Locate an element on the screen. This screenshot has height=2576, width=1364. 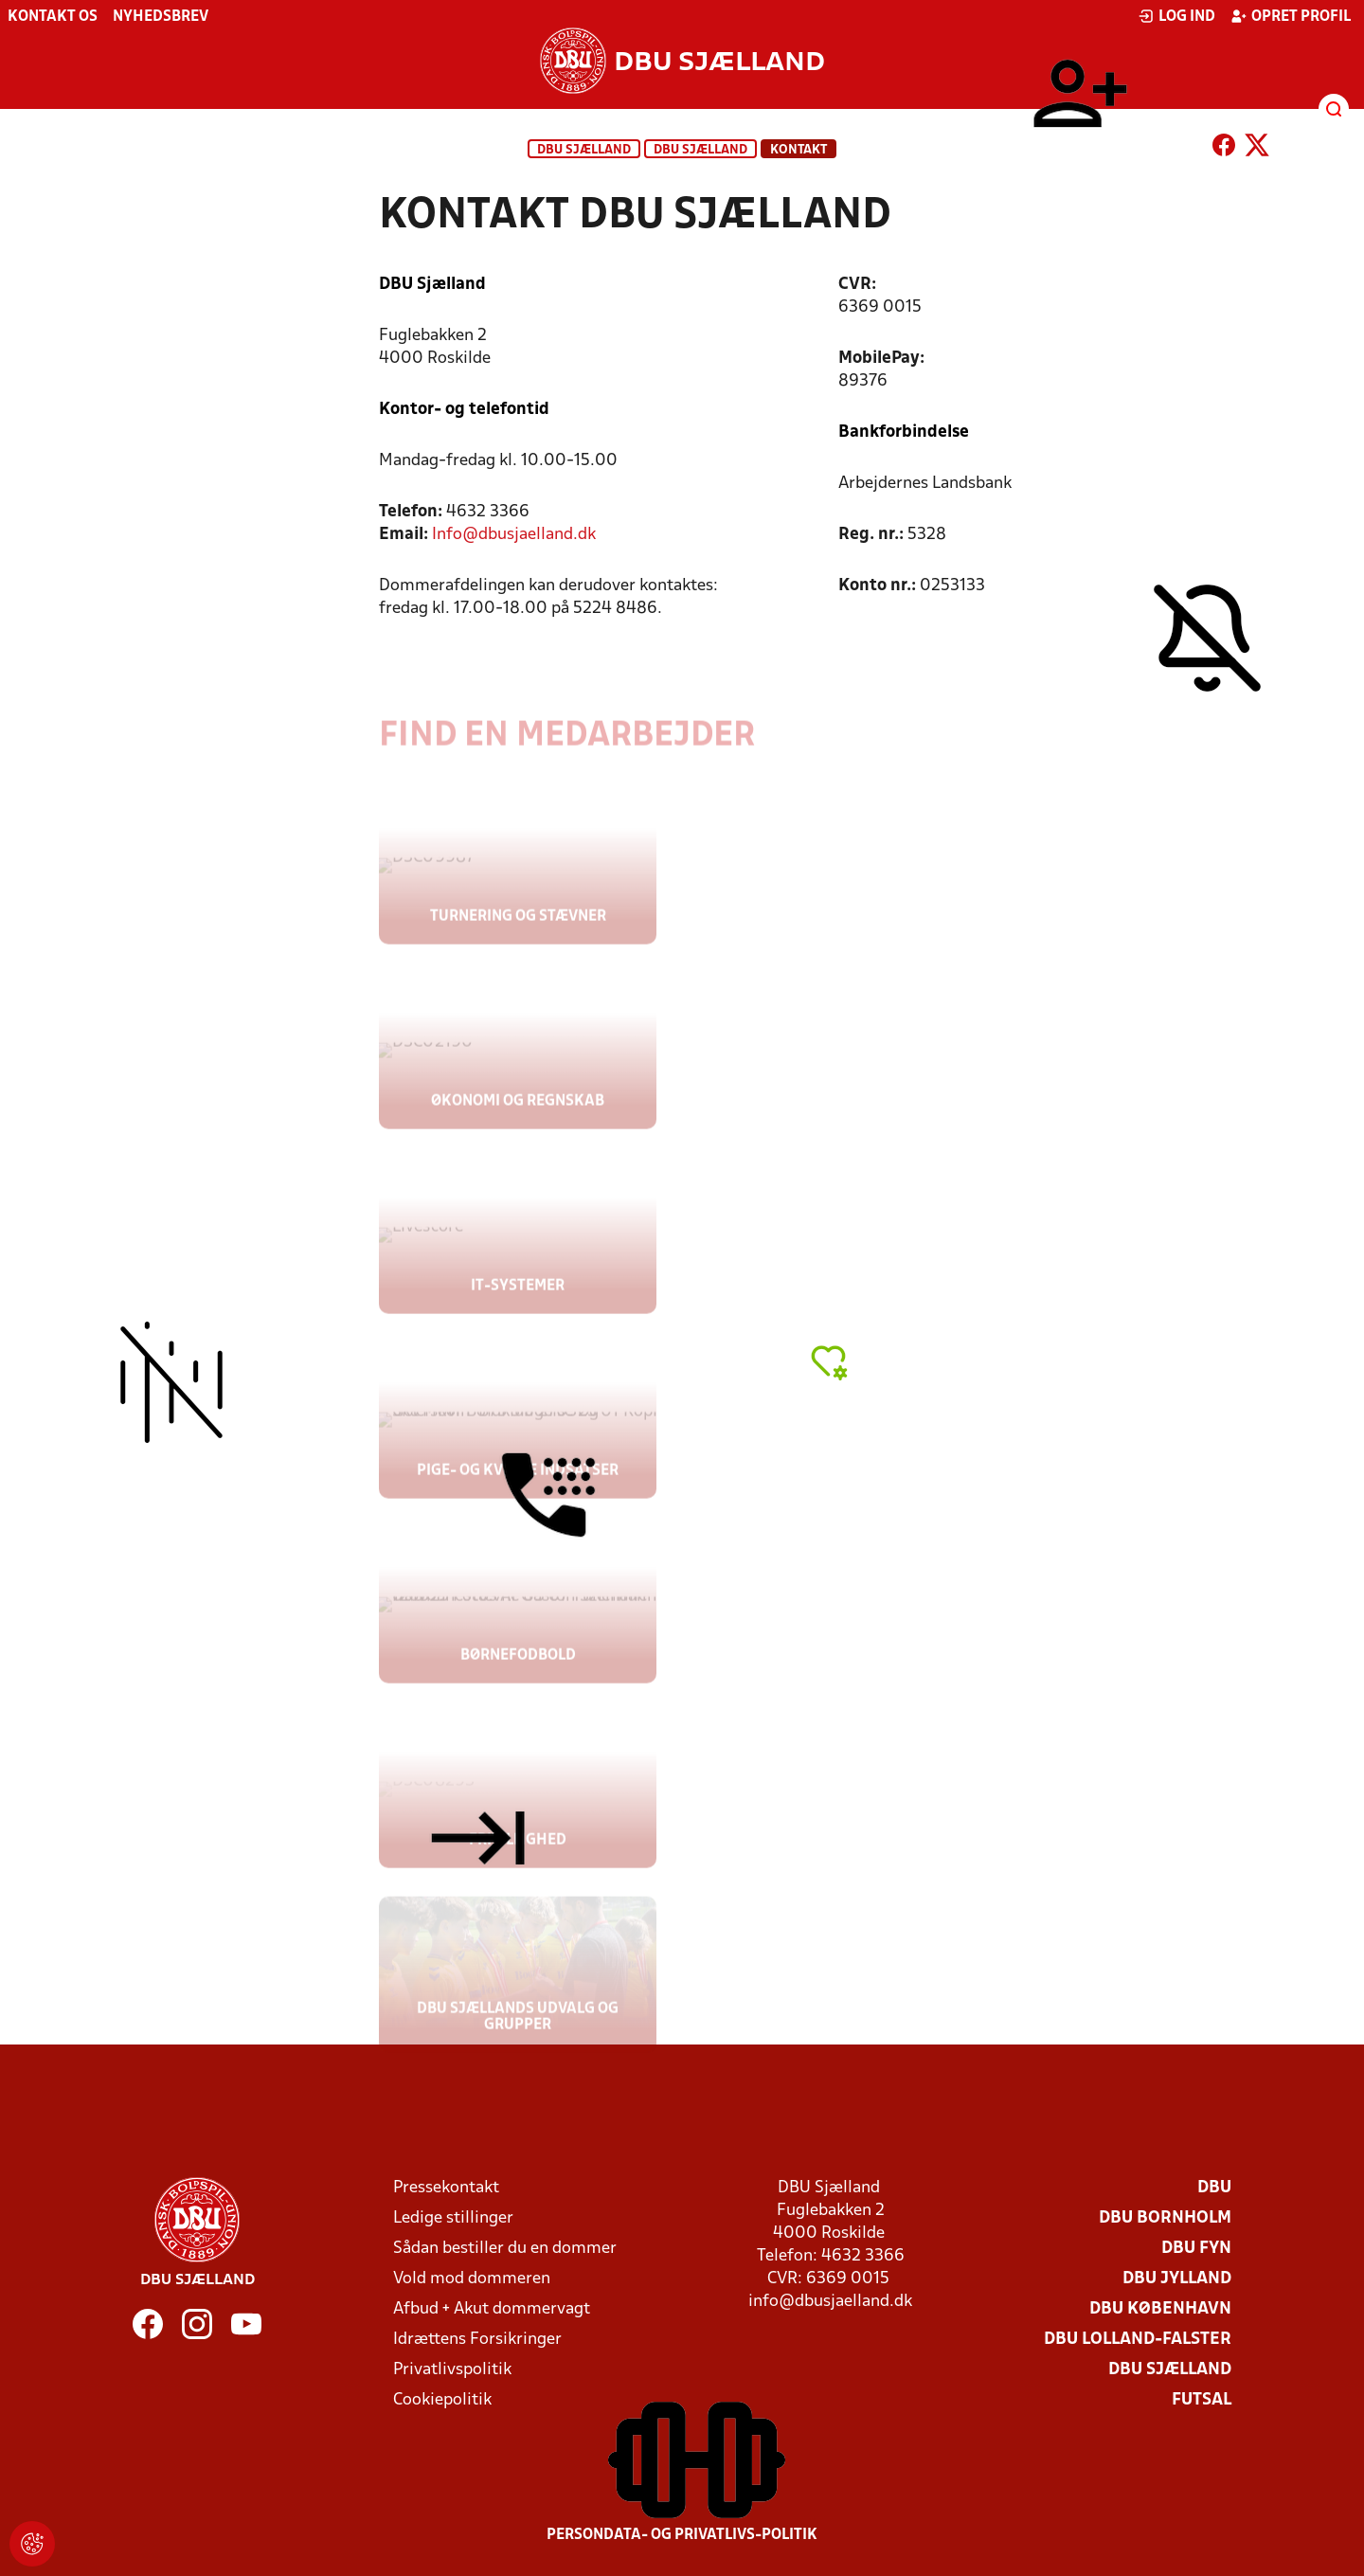
add a new contact is located at coordinates (1080, 93).